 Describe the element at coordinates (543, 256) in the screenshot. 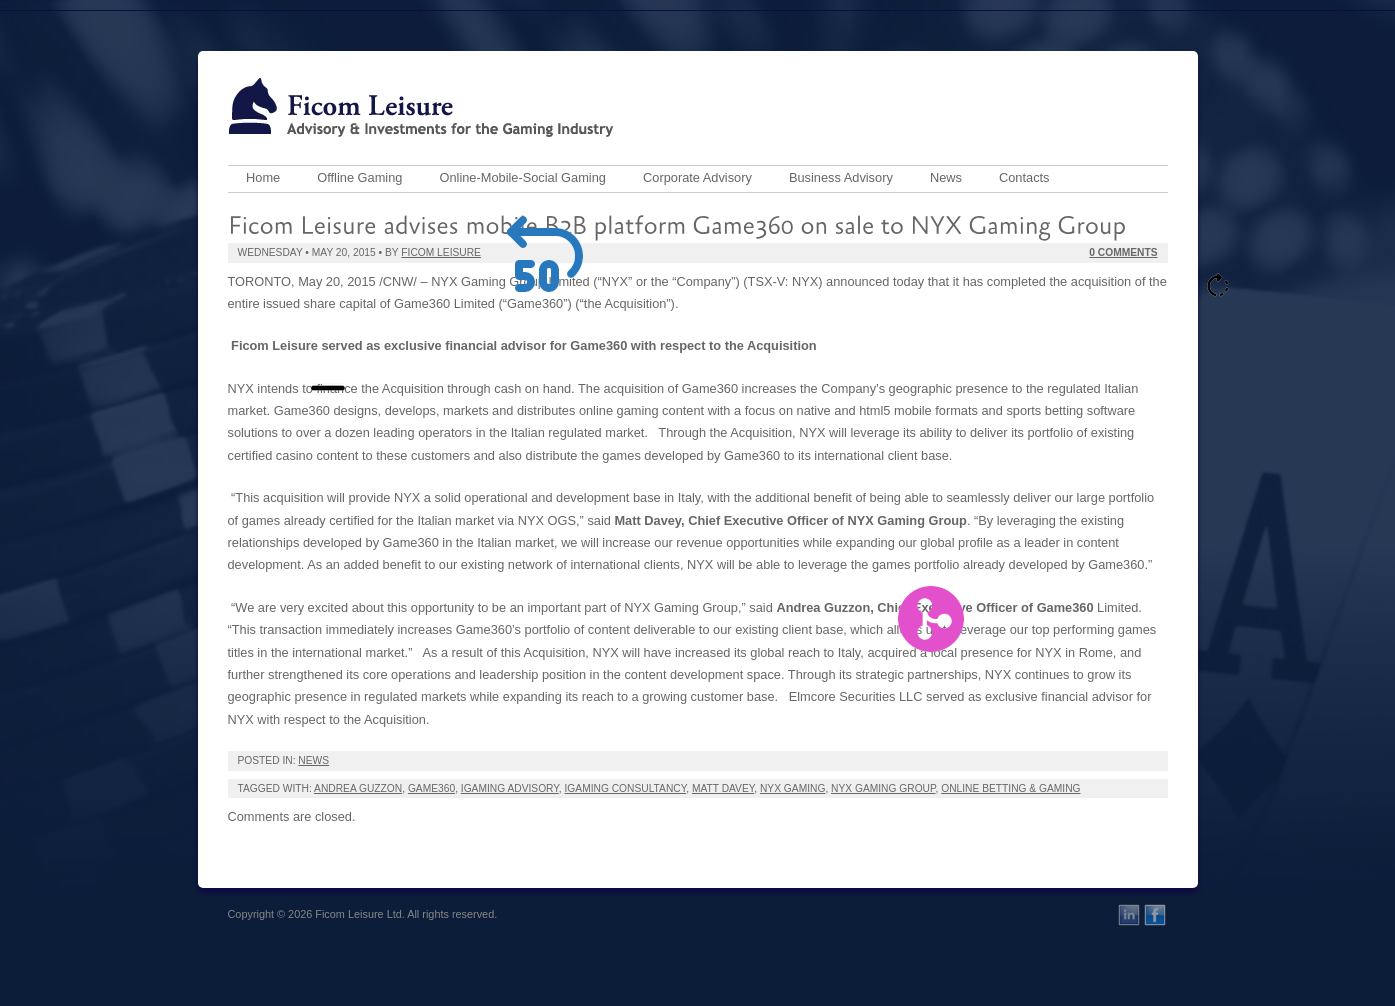

I see `rewind 50 seconds backward` at that location.